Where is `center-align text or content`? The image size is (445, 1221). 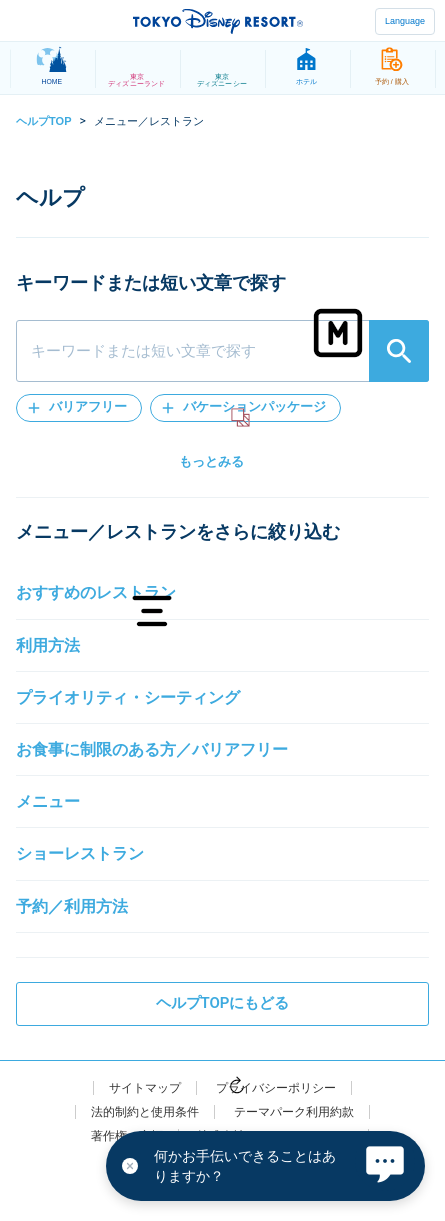
center-align text or content is located at coordinates (152, 611).